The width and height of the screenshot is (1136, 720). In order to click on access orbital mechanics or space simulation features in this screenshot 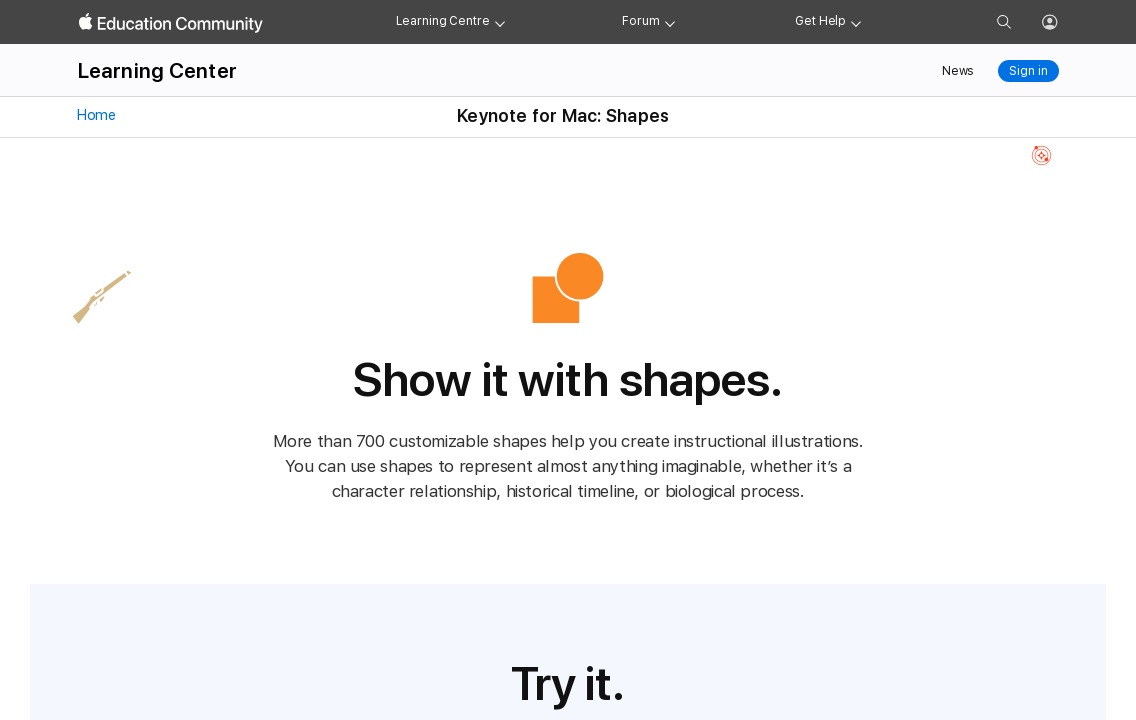, I will do `click(1041, 155)`.